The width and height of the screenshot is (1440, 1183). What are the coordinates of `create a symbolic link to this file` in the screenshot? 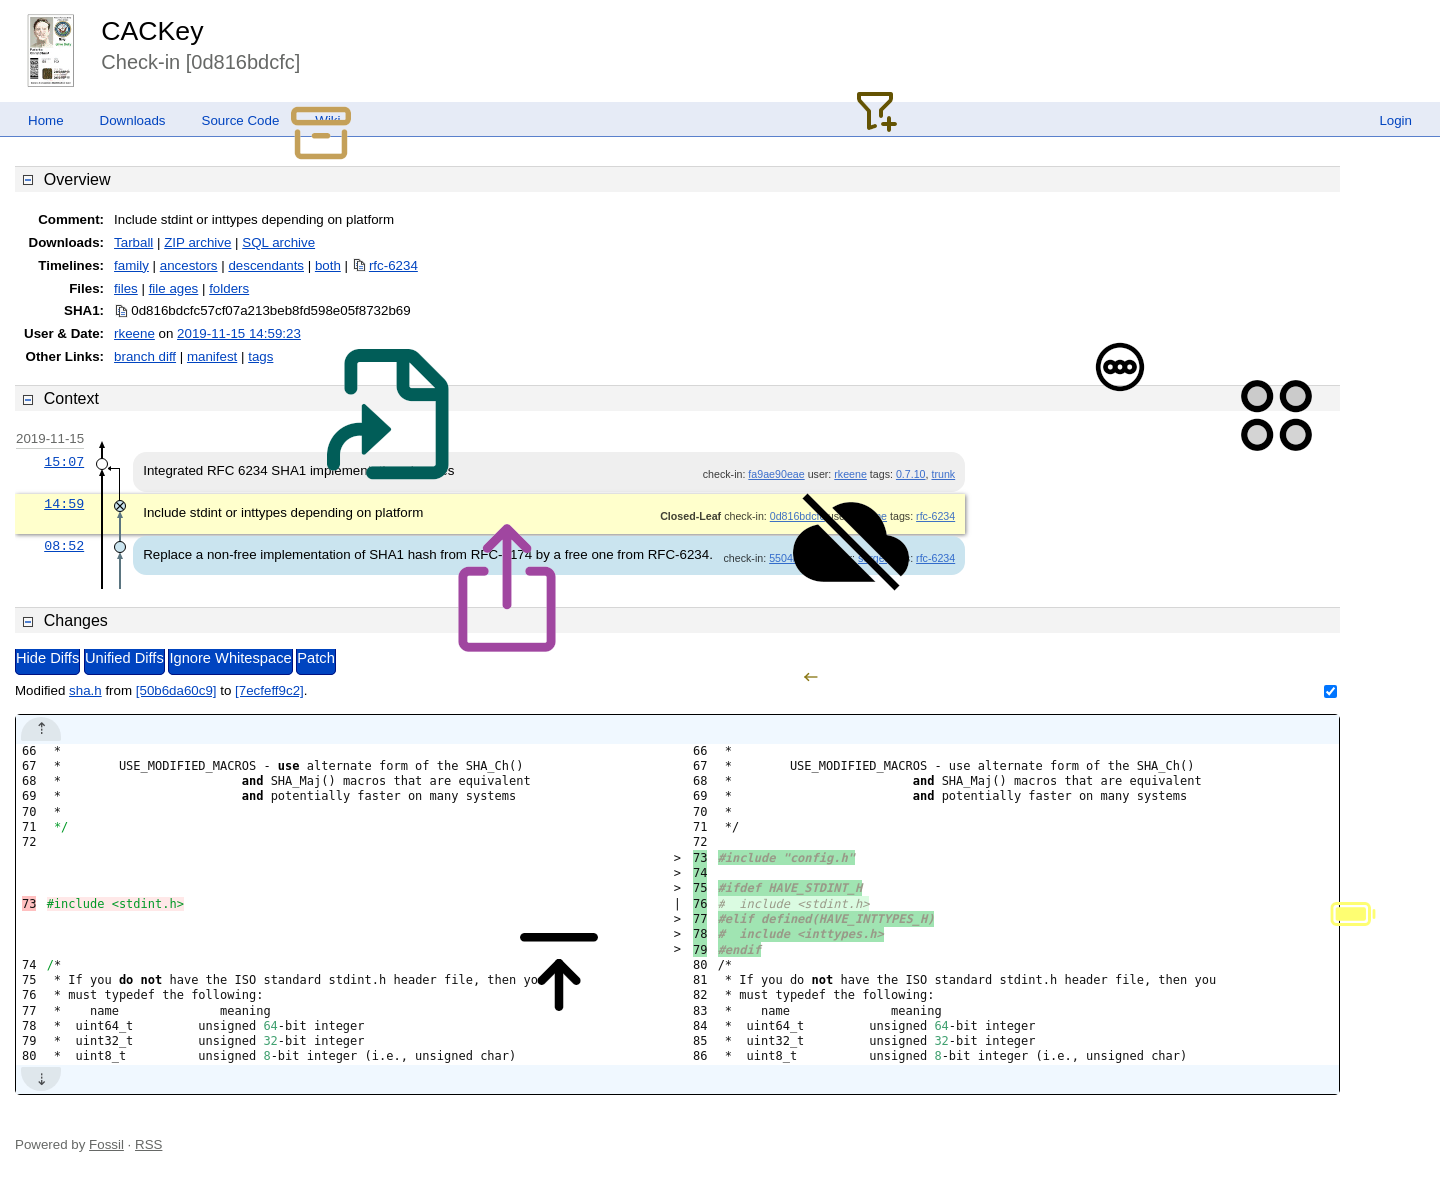 It's located at (396, 418).